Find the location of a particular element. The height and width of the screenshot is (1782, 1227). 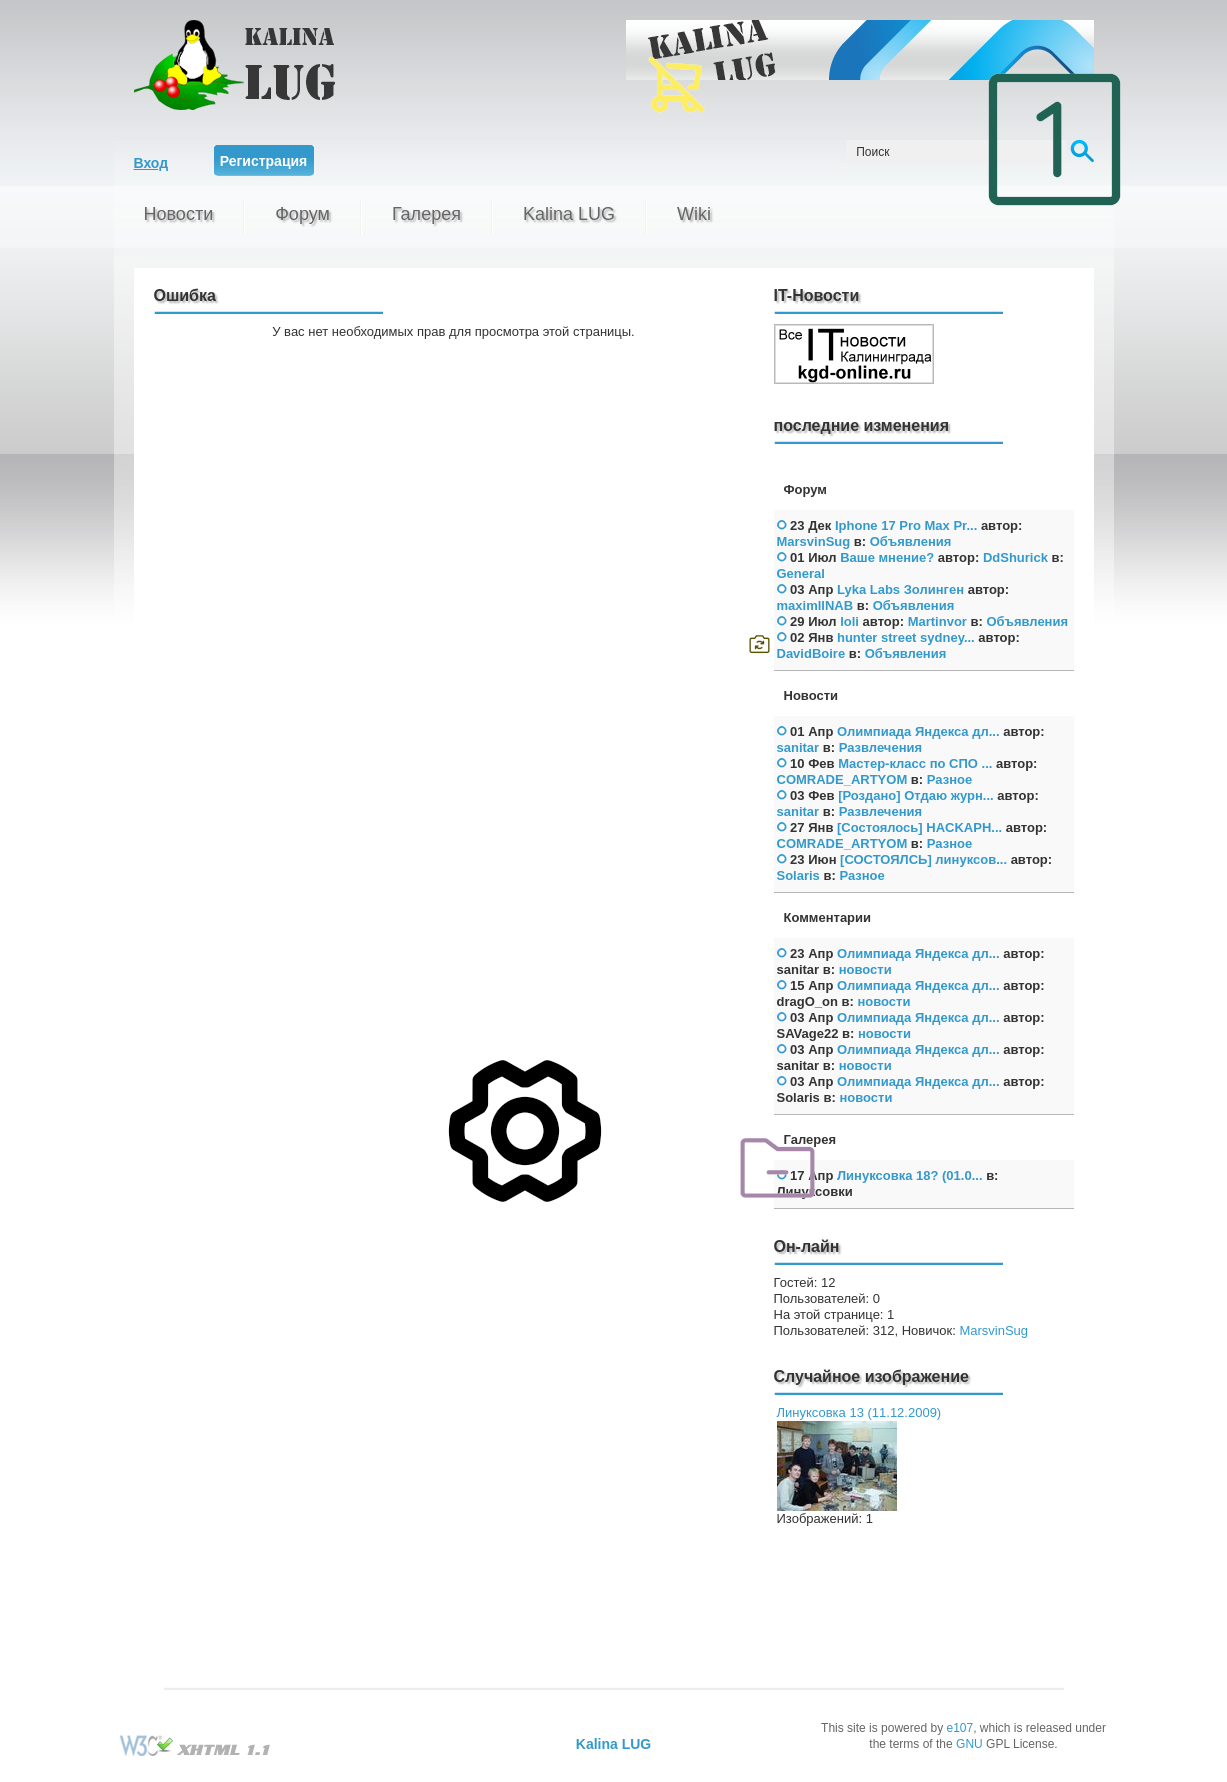

indicates step one in a multi-step process is located at coordinates (1054, 139).